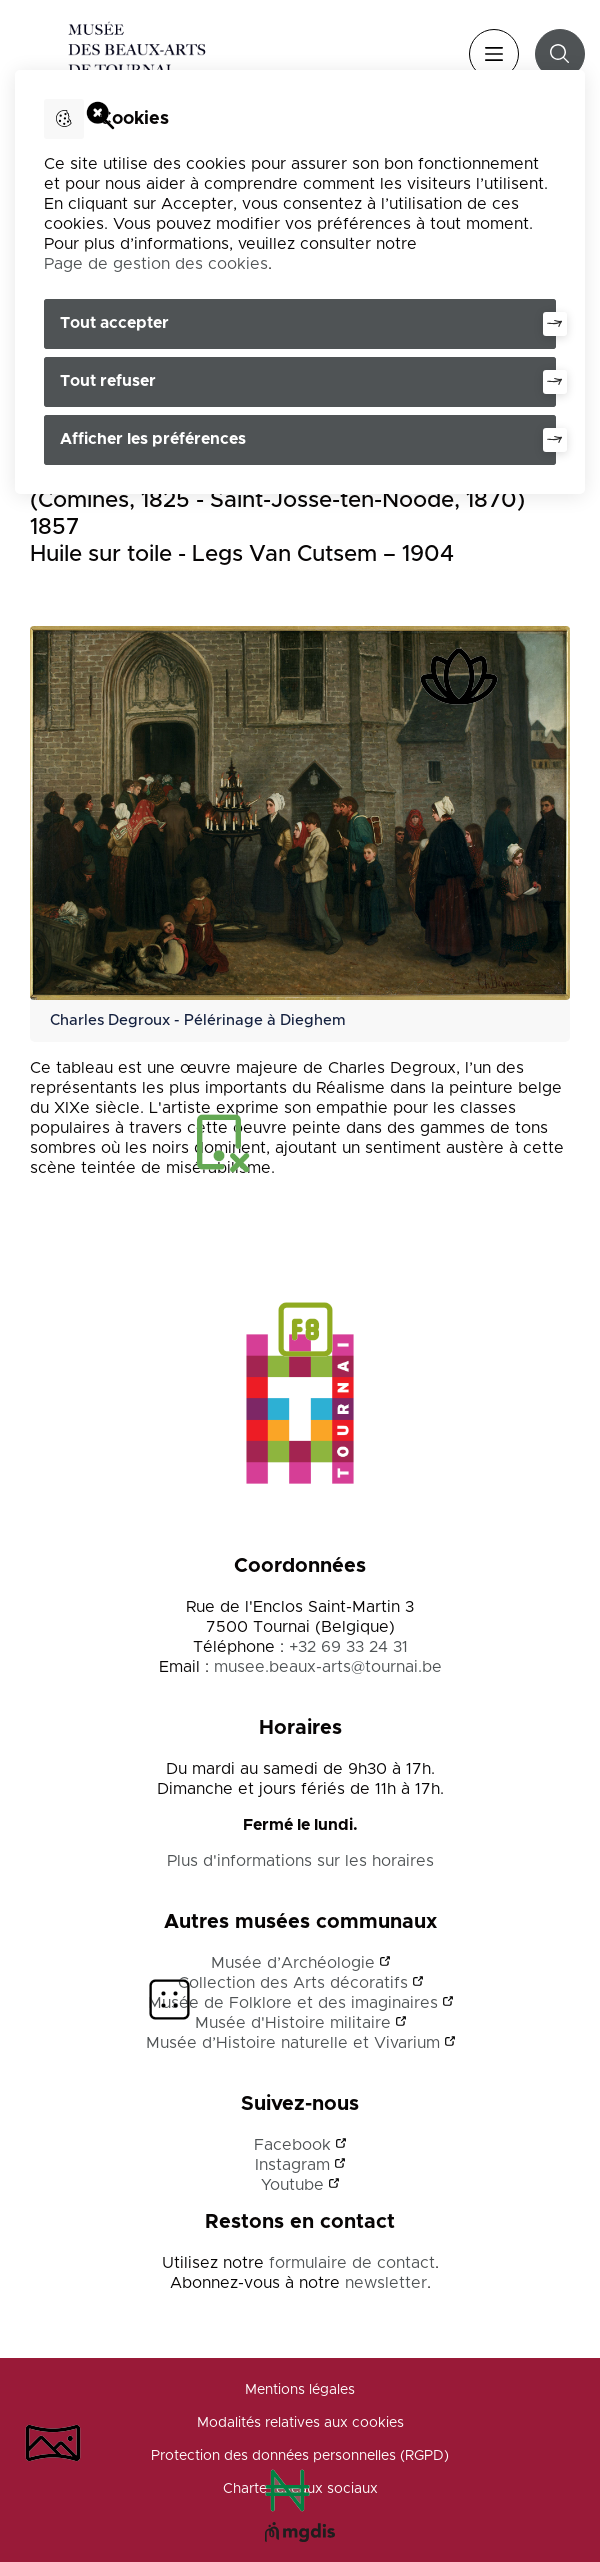  Describe the element at coordinates (219, 1142) in the screenshot. I see `disconnect or remove tablet device` at that location.